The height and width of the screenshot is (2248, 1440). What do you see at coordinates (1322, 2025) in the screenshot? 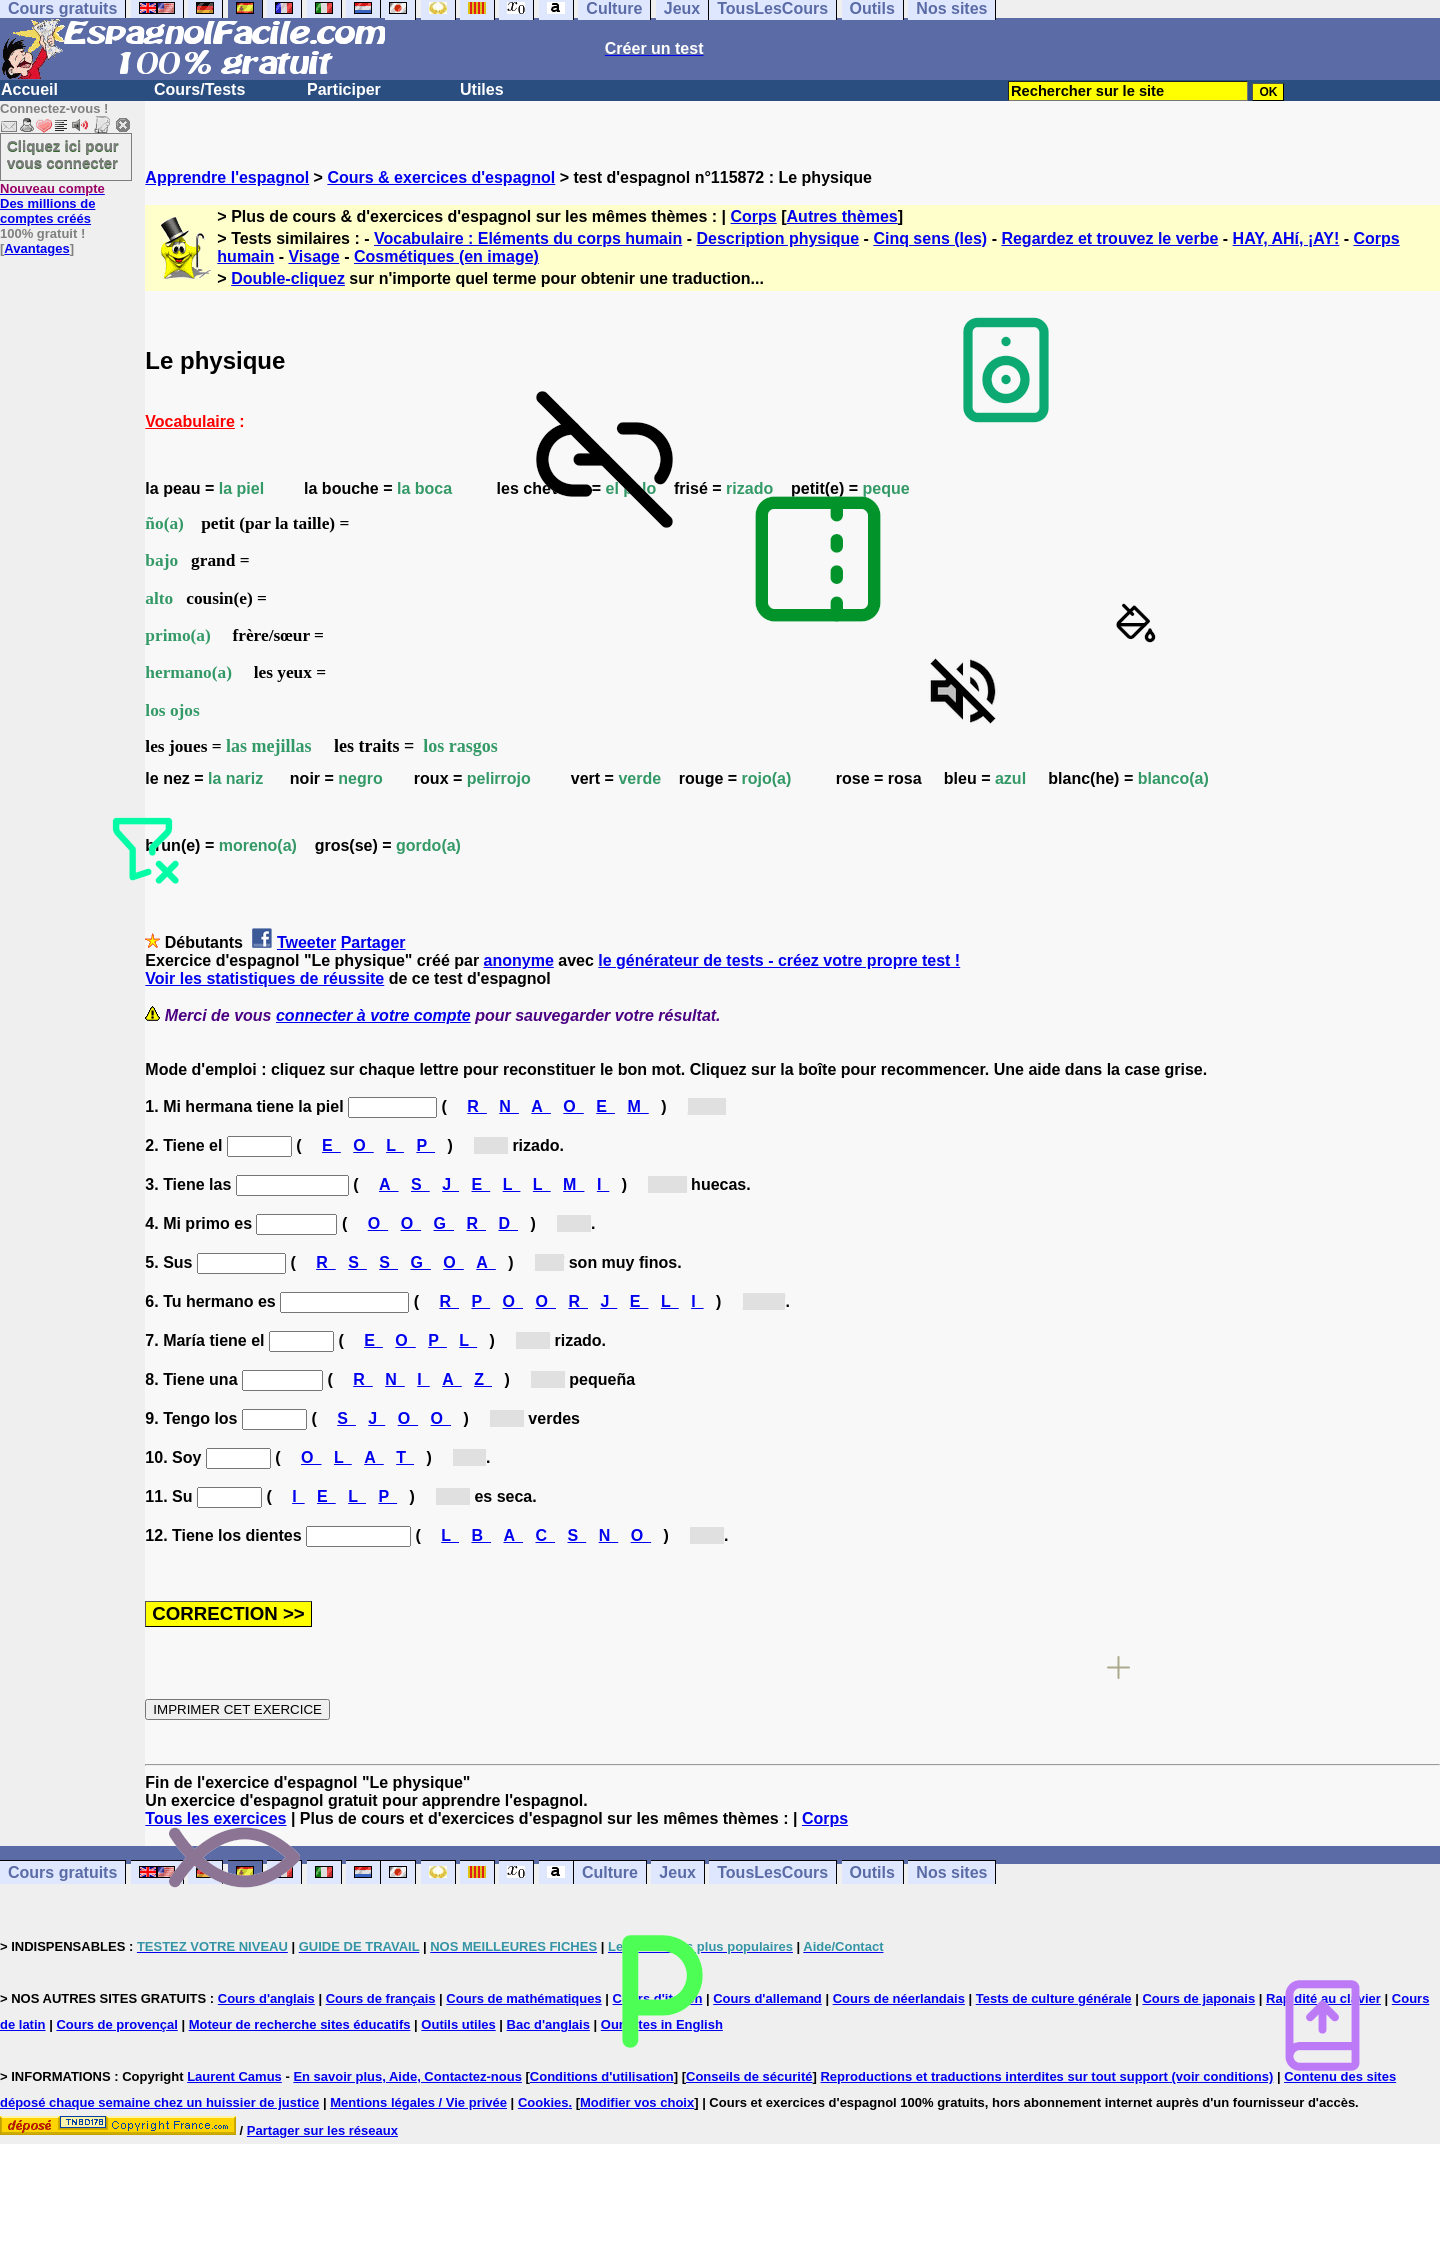
I see `upload a book or document` at bounding box center [1322, 2025].